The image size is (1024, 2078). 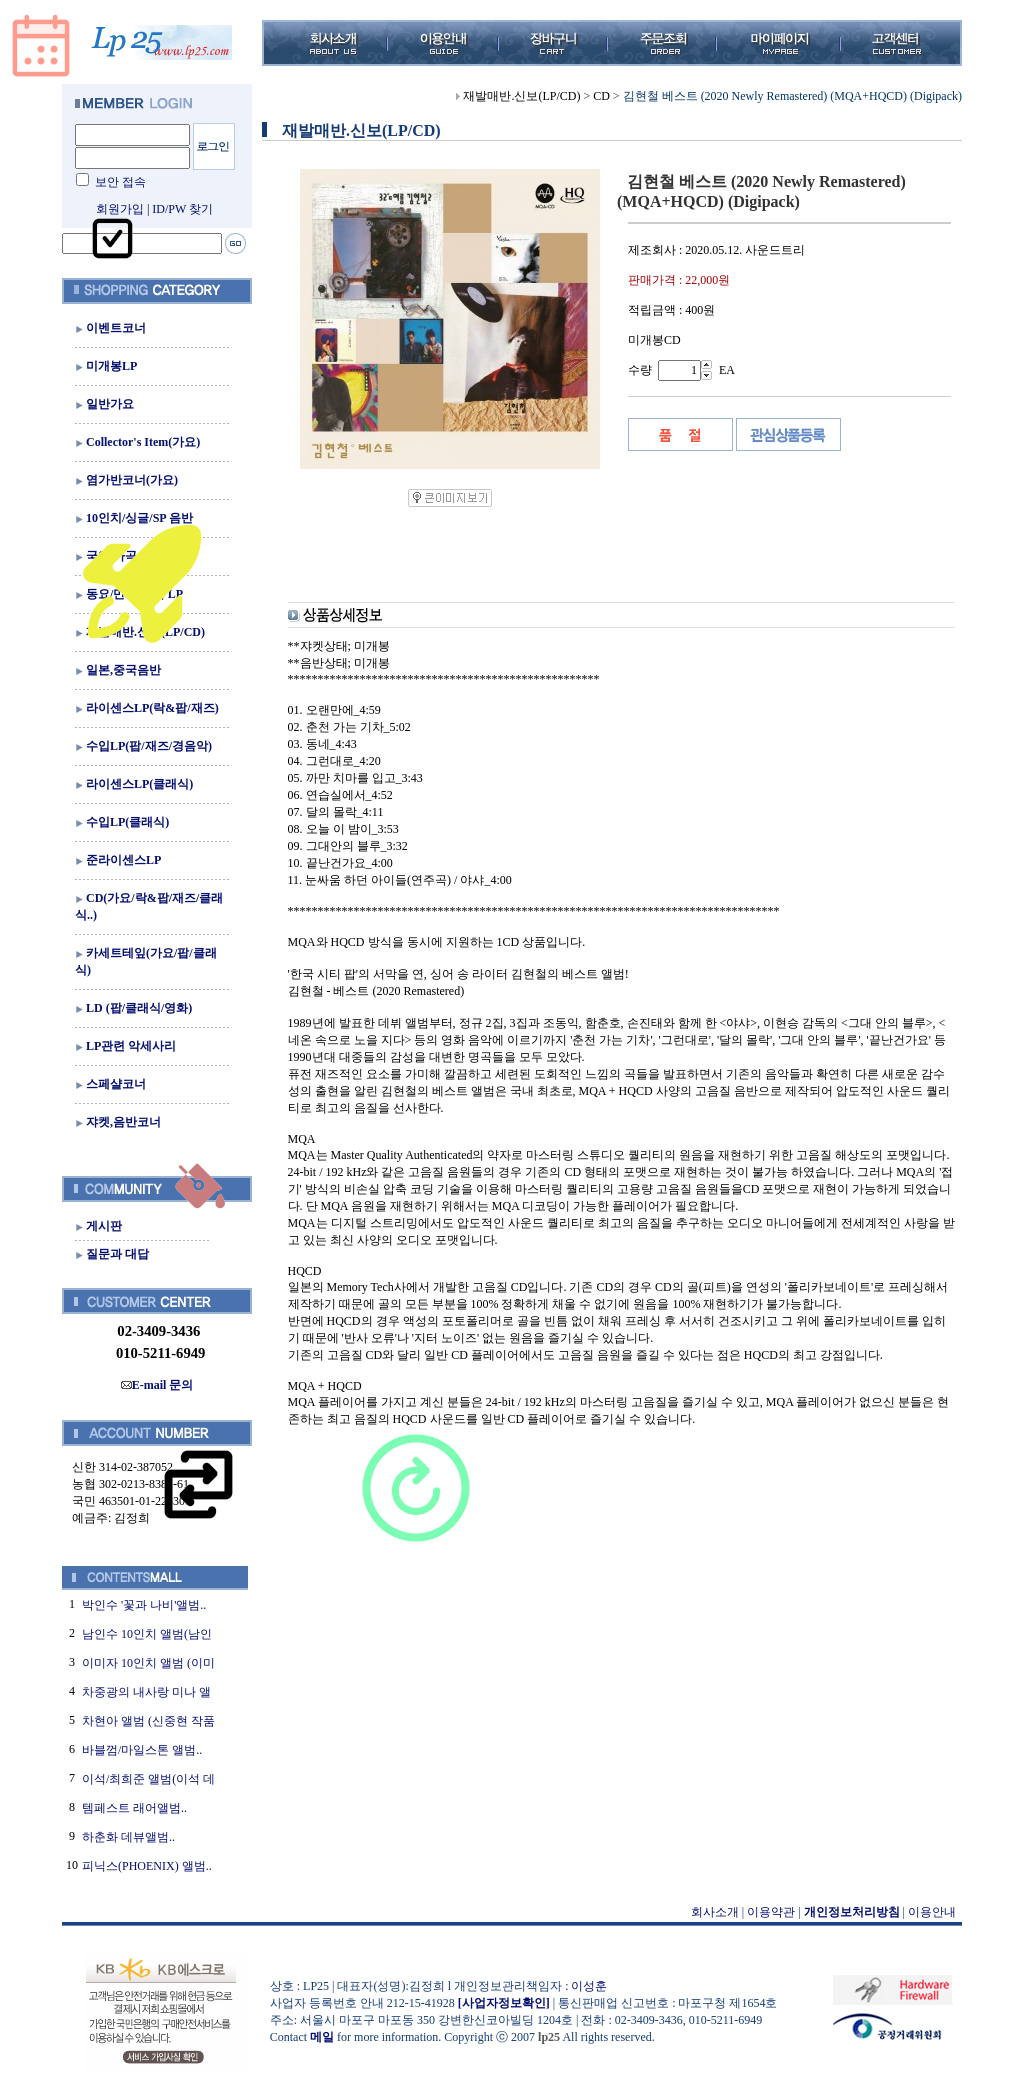 I want to click on select or check an item in a list, so click(x=112, y=238).